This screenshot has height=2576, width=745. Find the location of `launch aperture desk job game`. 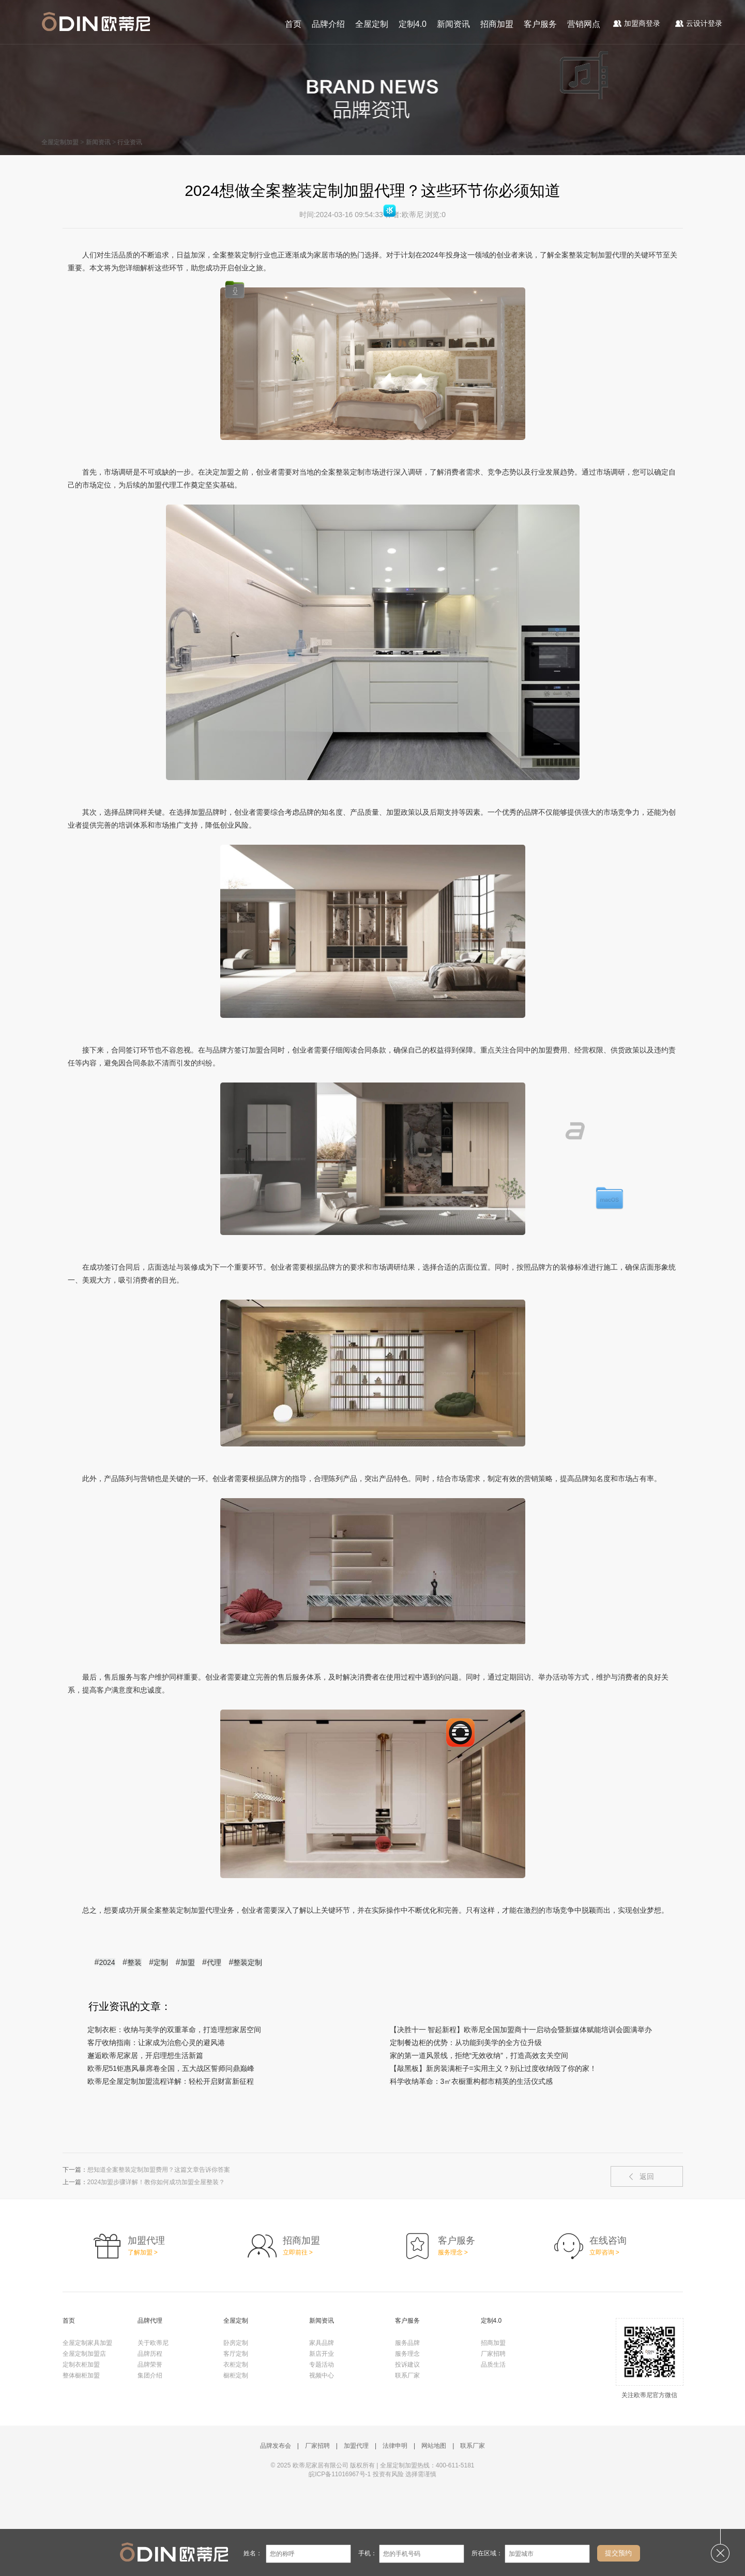

launch aperture desk job game is located at coordinates (460, 1732).